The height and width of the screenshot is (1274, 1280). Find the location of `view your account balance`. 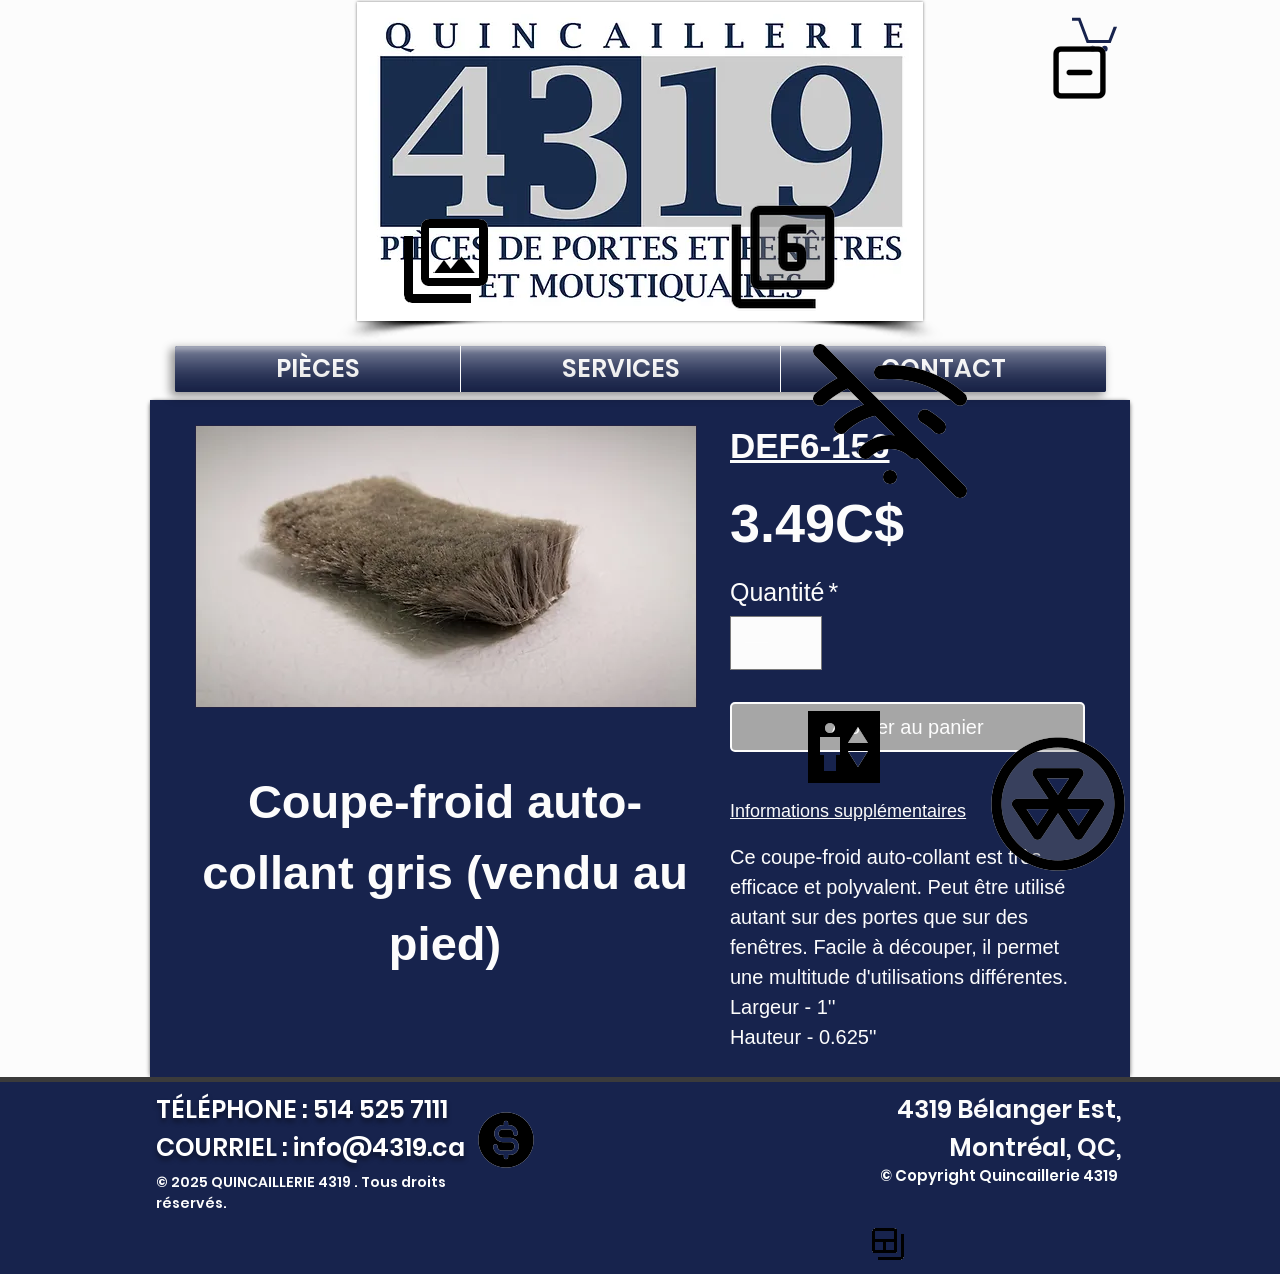

view your account balance is located at coordinates (506, 1140).